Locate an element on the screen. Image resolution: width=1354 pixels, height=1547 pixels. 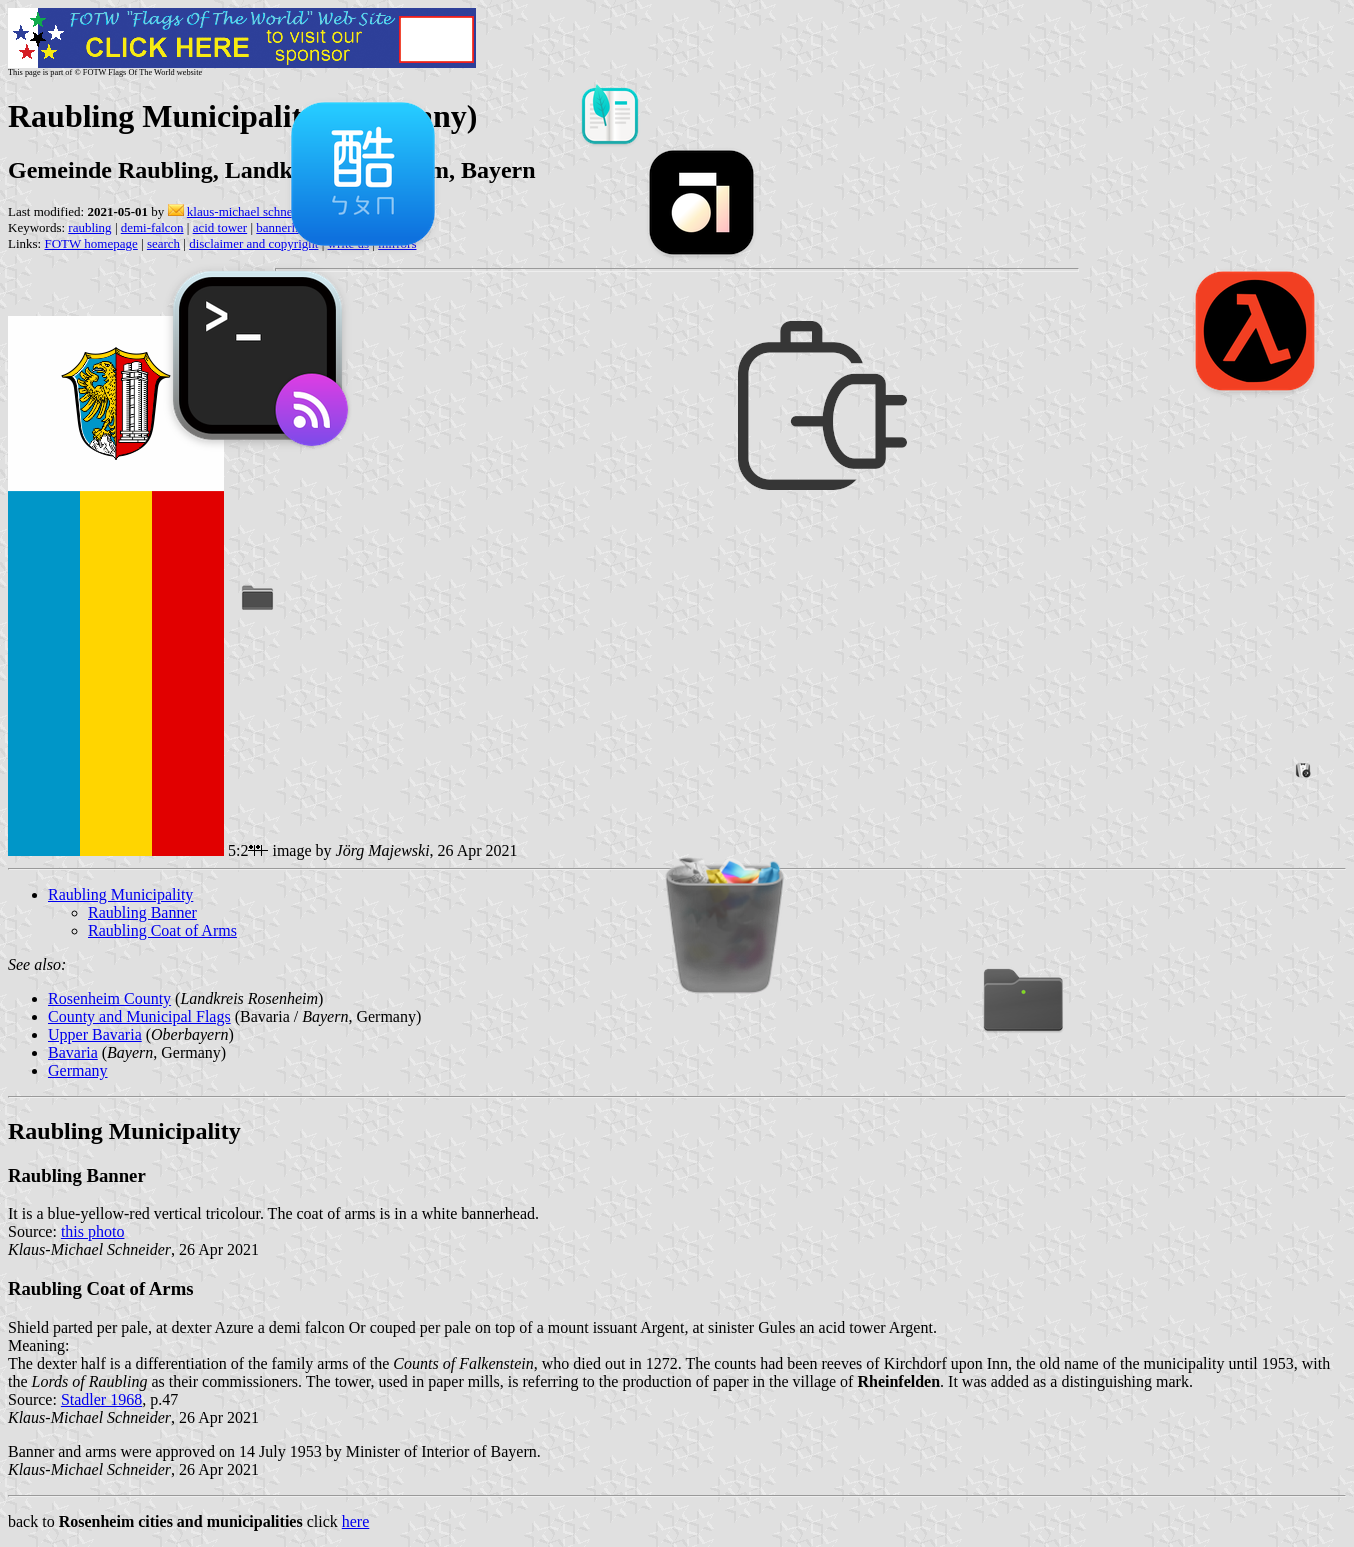
open IBus Chewing input method settings is located at coordinates (363, 174).